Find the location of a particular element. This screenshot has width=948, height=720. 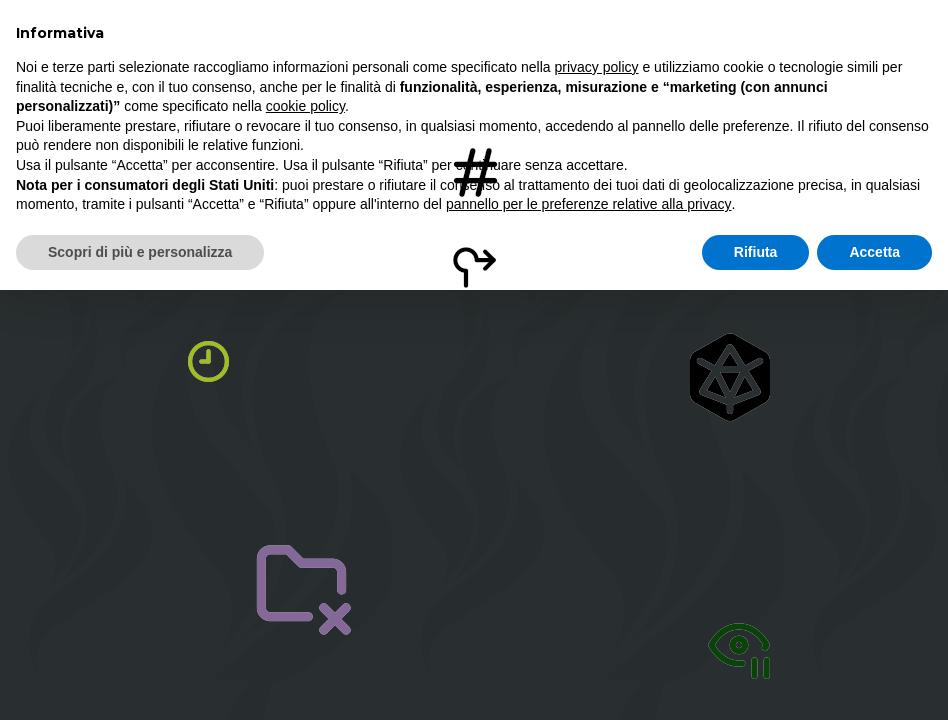

take the roundabout exit to the right is located at coordinates (474, 266).